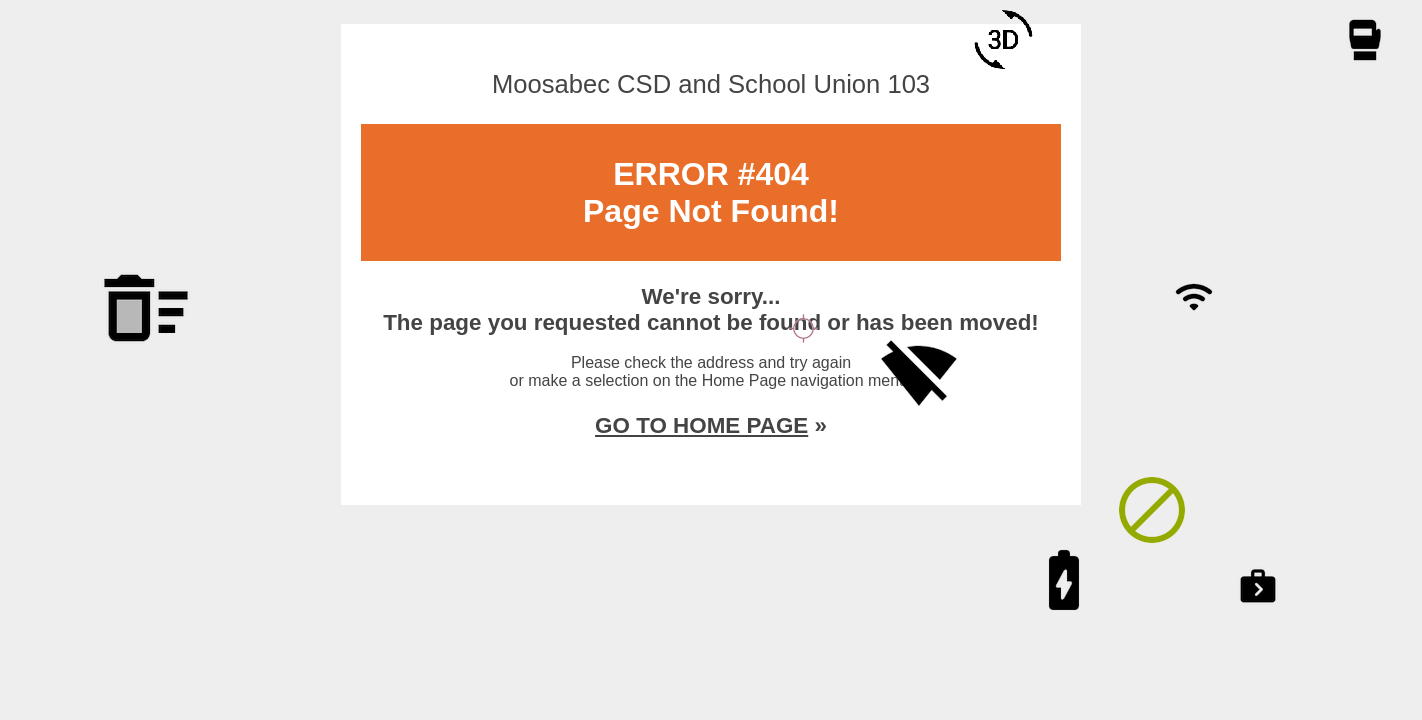  What do you see at coordinates (1365, 40) in the screenshot?
I see `access MMA or boxing-related content` at bounding box center [1365, 40].